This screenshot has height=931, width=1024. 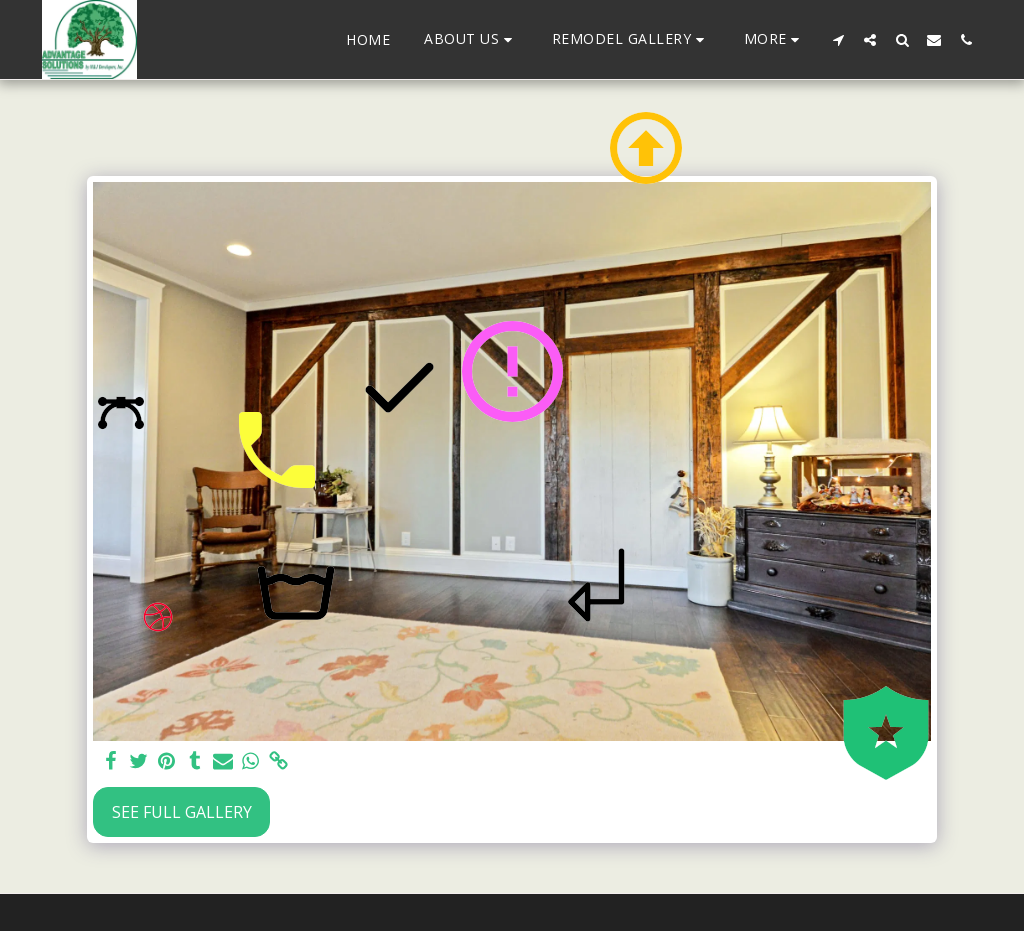 What do you see at coordinates (512, 371) in the screenshot?
I see `indicates a warning or alert requiring attention` at bounding box center [512, 371].